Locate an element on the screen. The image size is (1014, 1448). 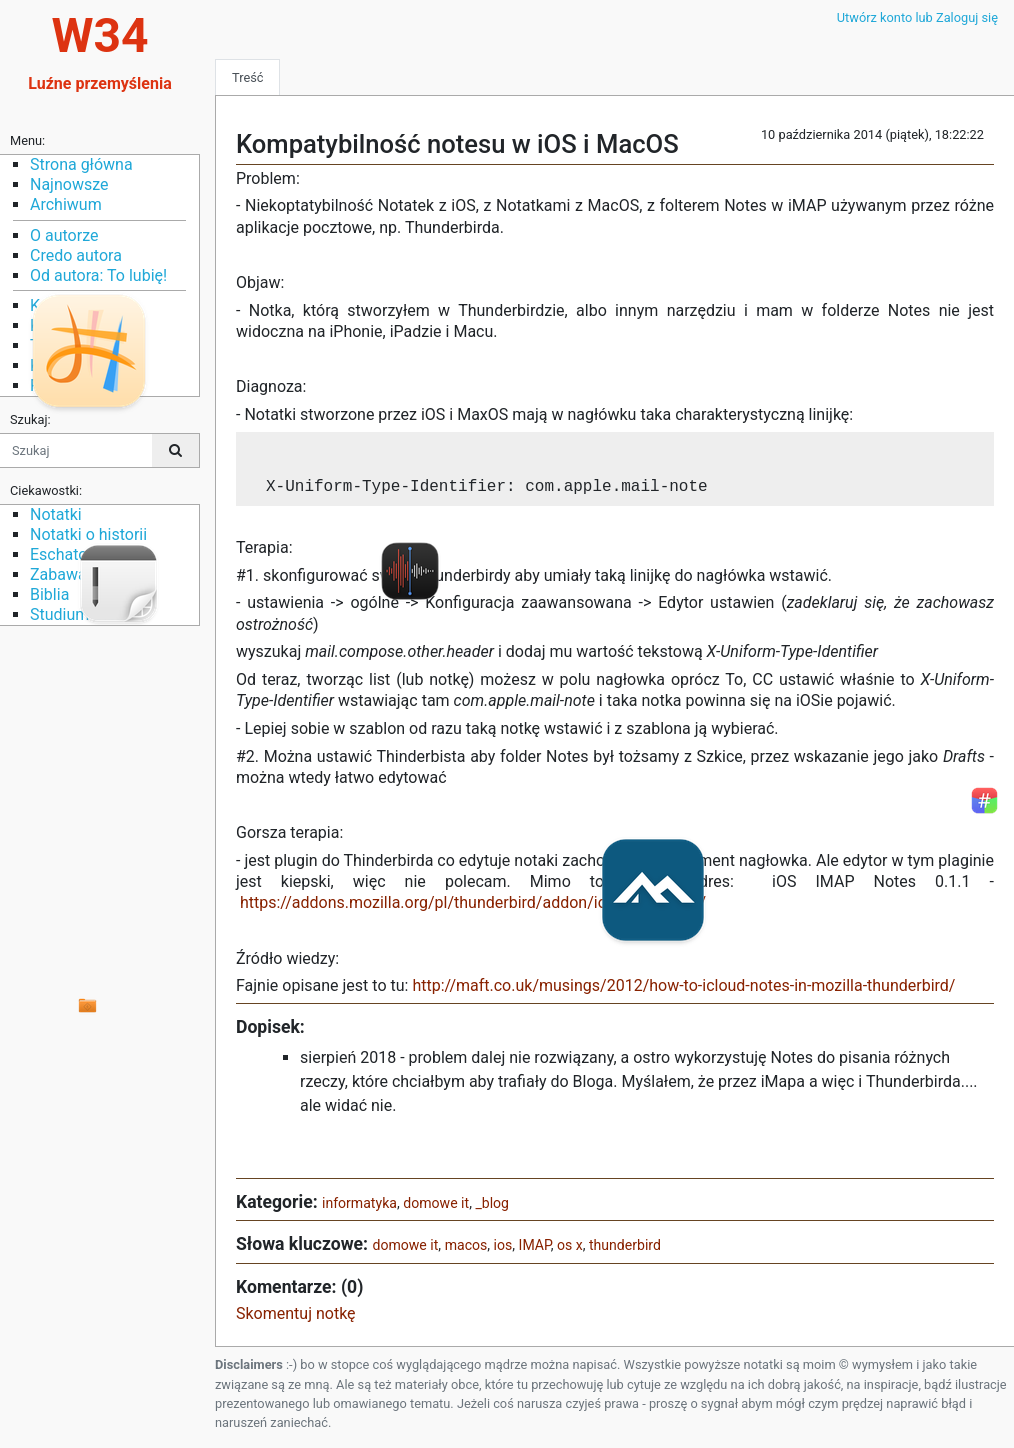
open voice memos app is located at coordinates (410, 571).